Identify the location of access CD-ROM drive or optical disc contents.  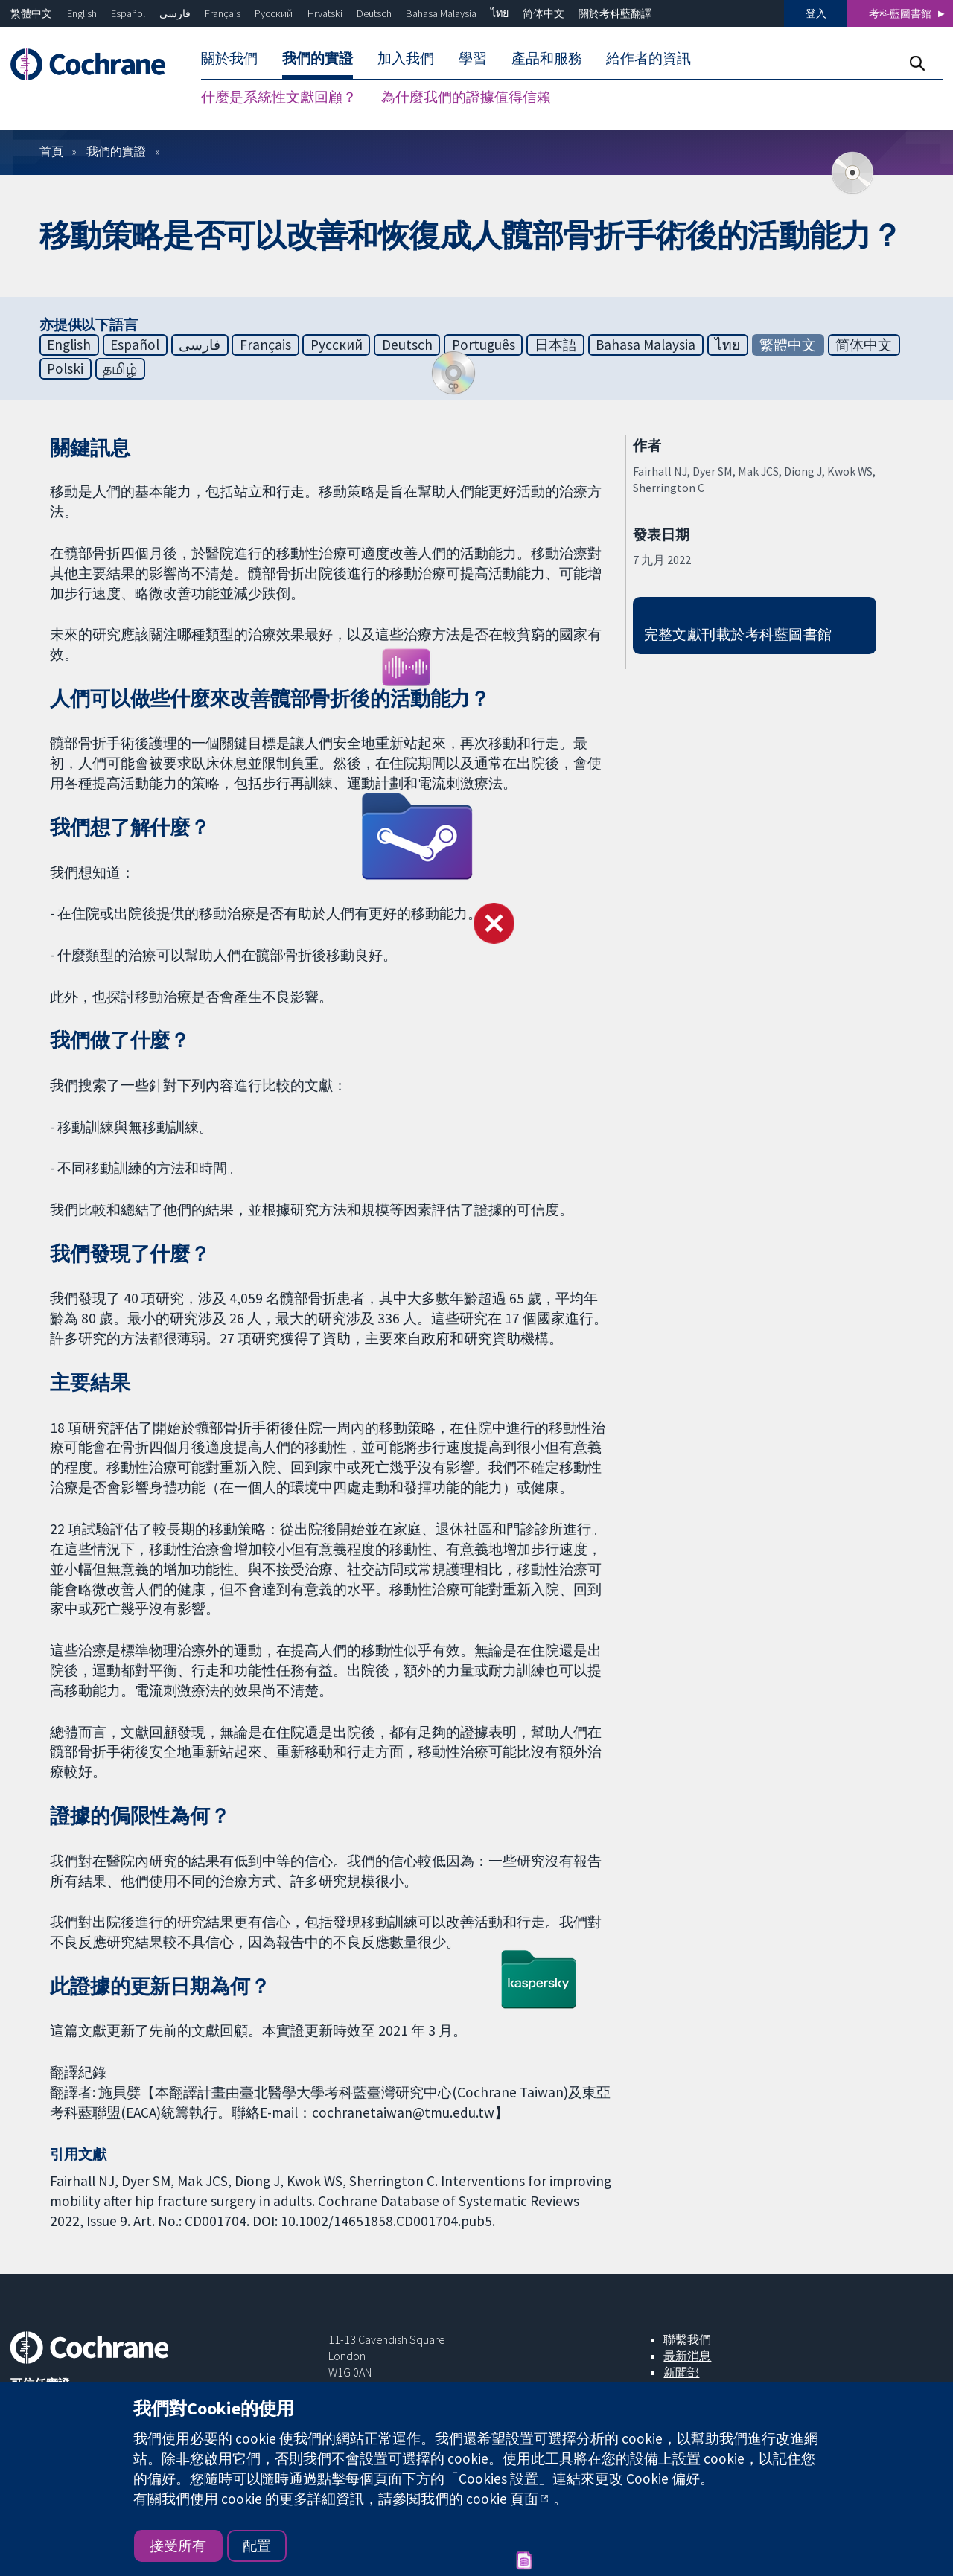
(852, 173).